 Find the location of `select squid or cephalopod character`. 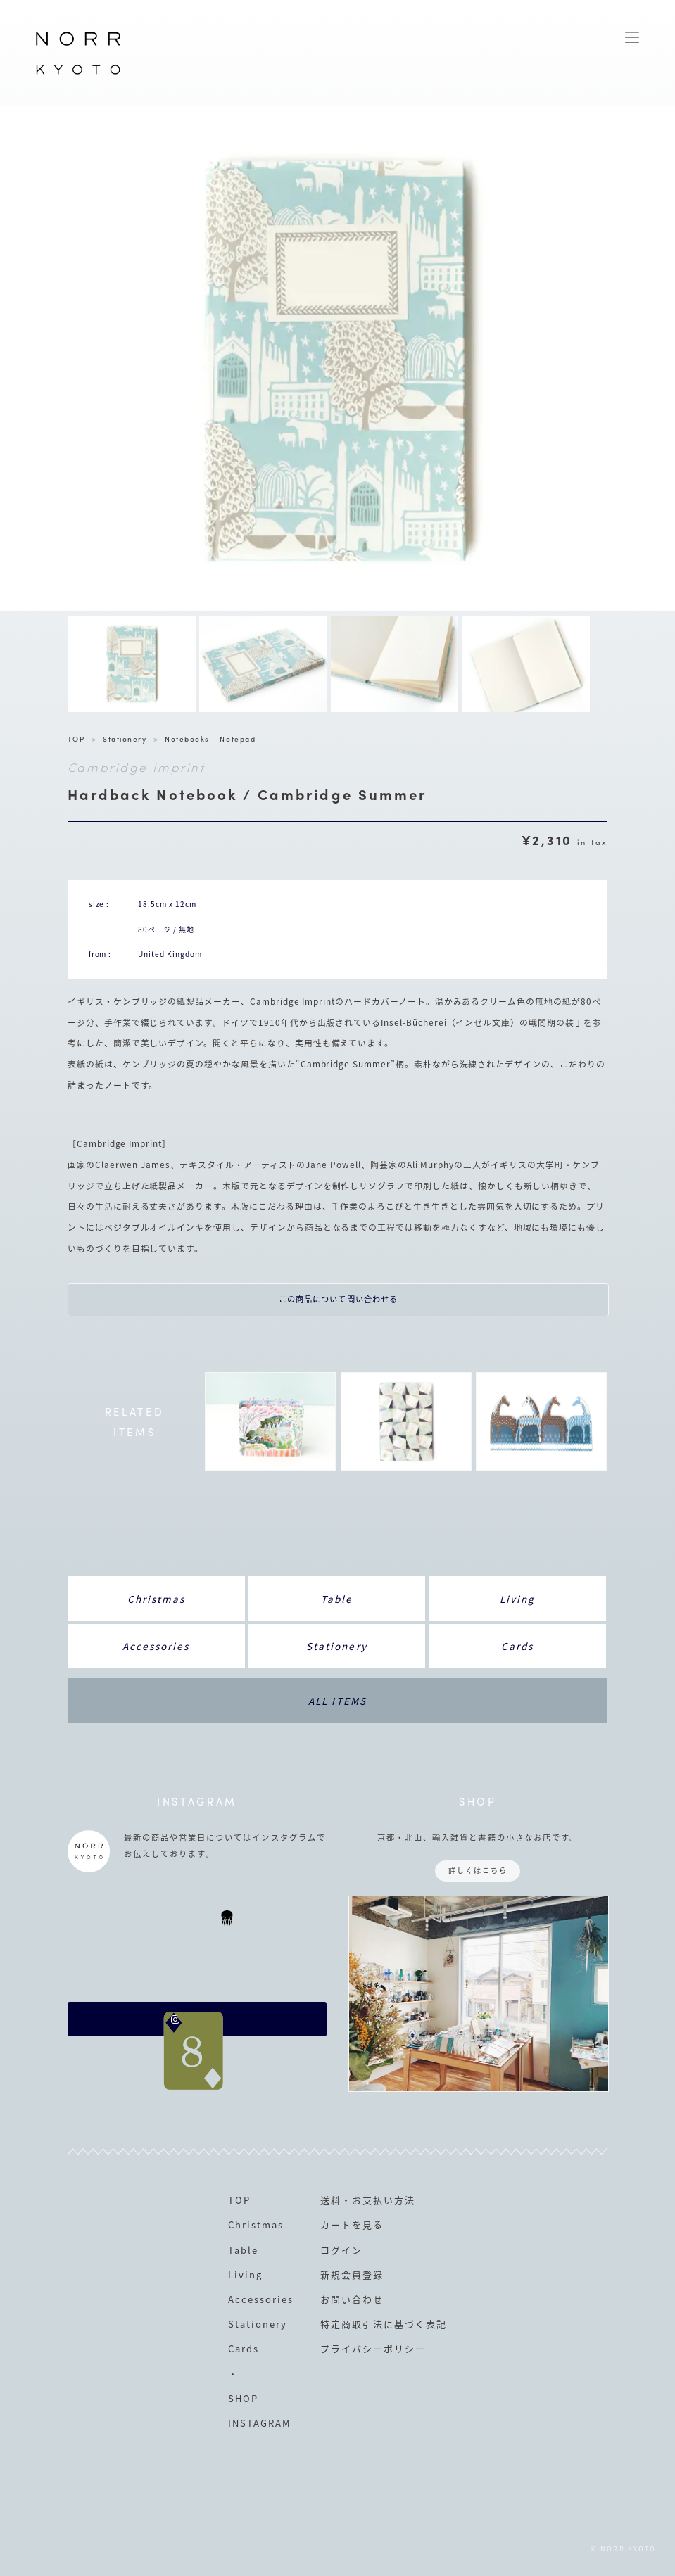

select squid or cephalopod character is located at coordinates (227, 1918).